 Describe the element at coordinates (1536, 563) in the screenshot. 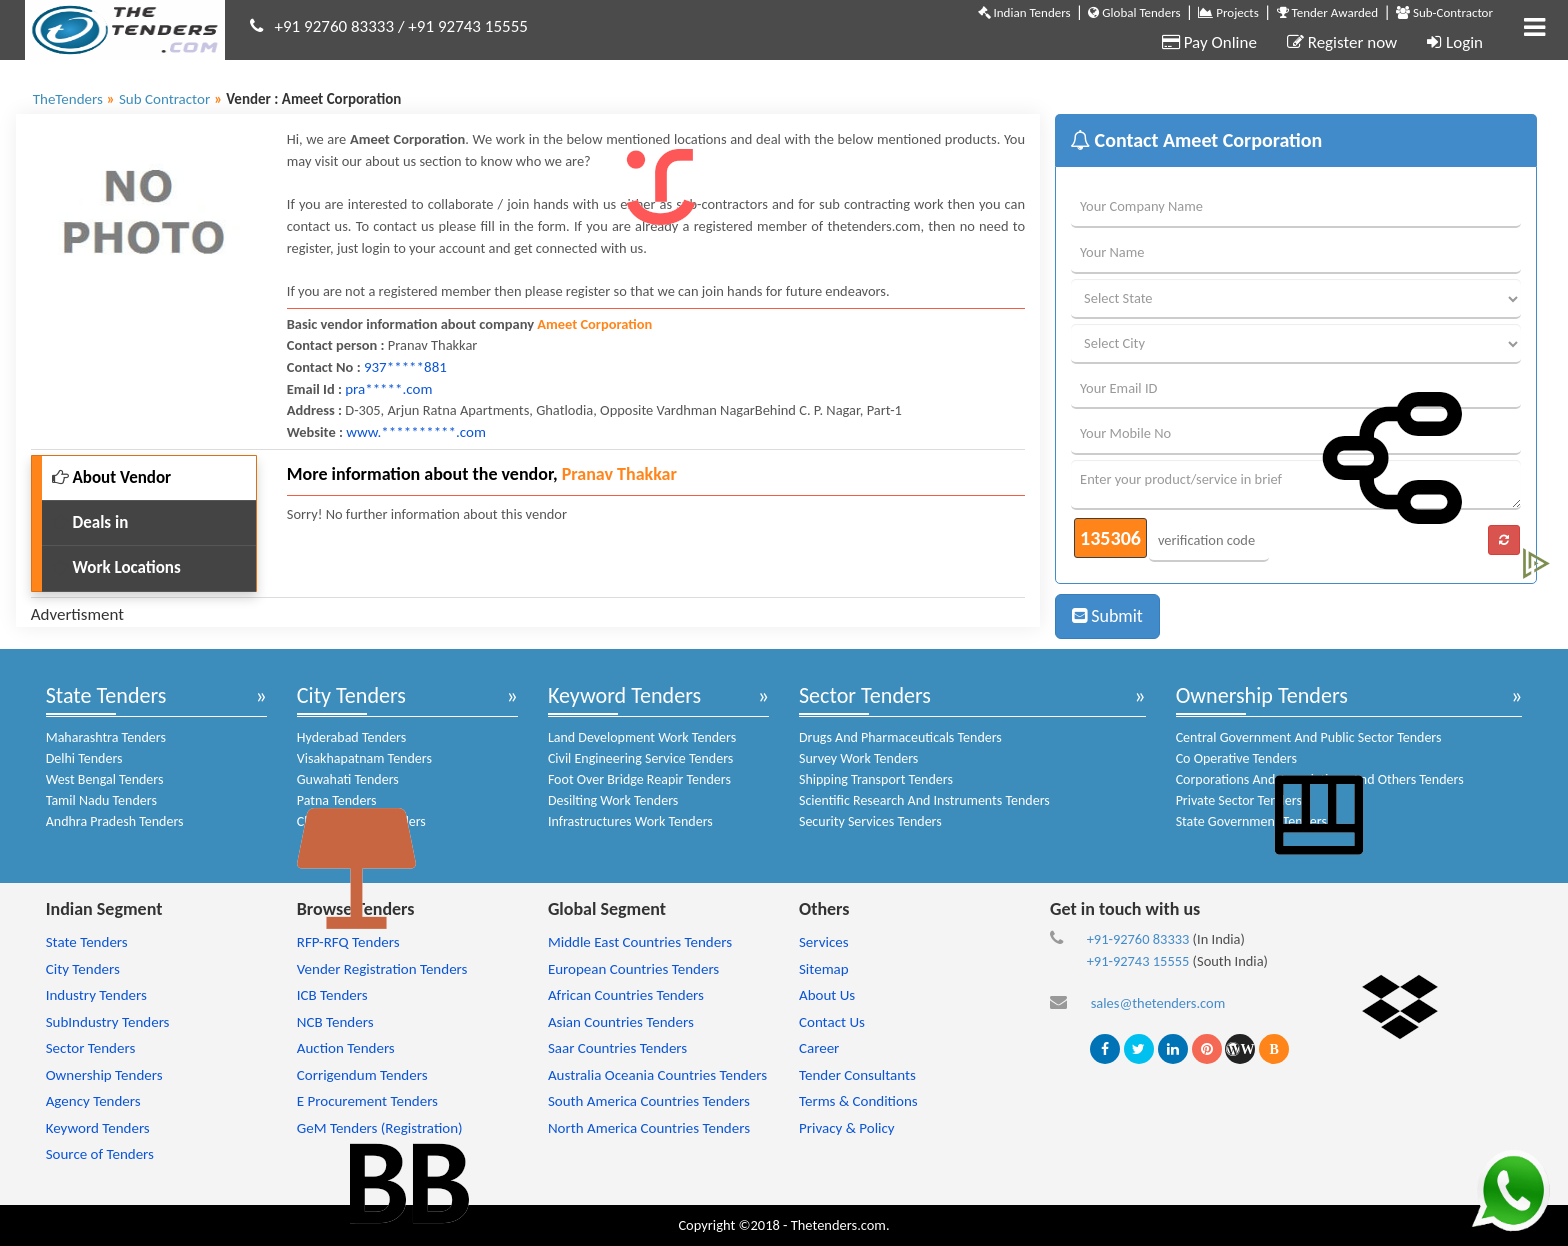

I see `open lapce code editor` at that location.